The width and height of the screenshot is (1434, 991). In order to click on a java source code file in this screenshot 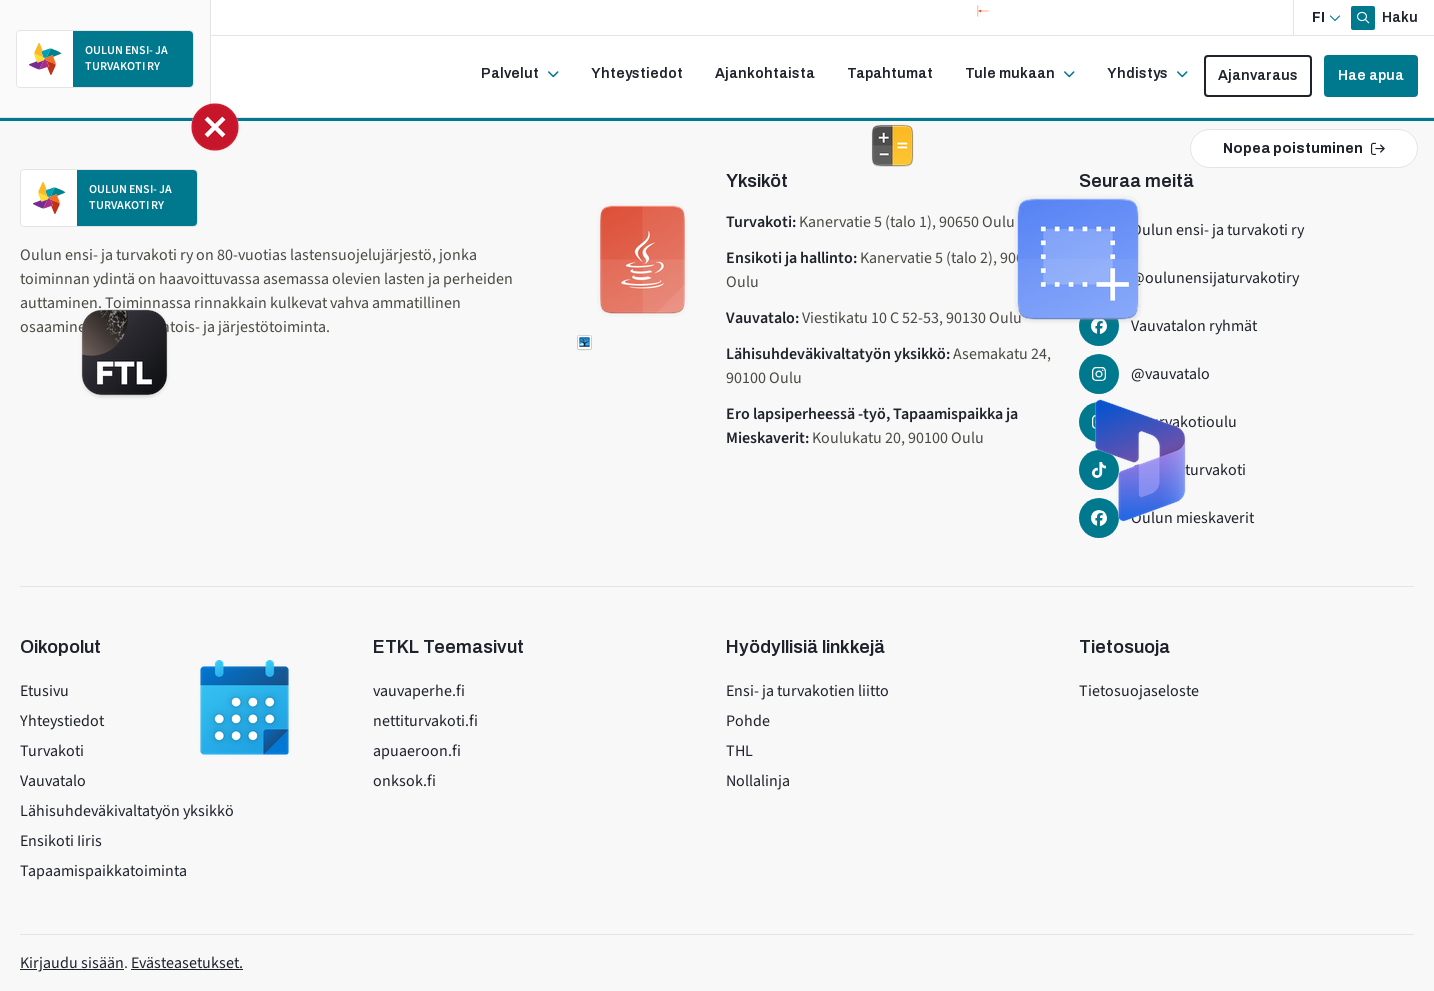, I will do `click(642, 259)`.